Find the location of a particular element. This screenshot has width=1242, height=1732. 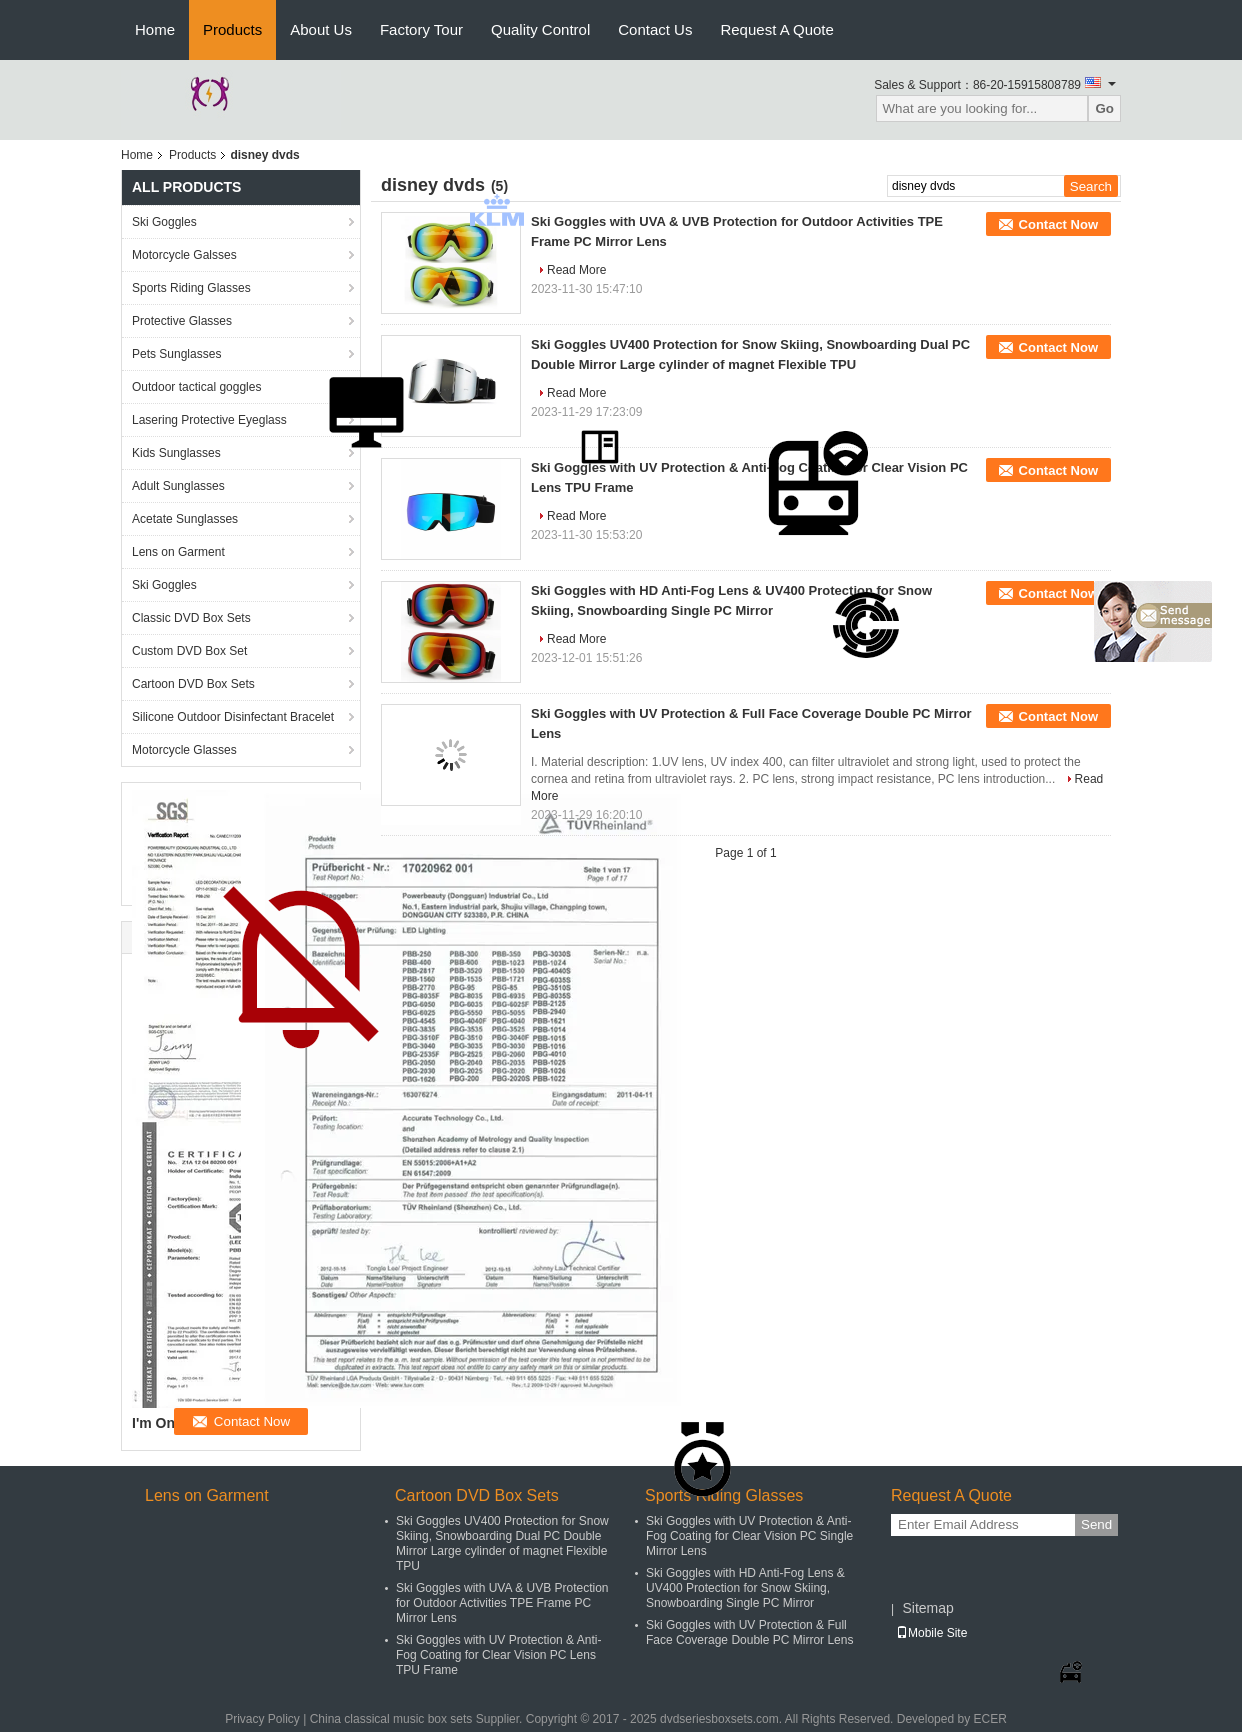

request a wifi-enabled taxi or rideshare is located at coordinates (1070, 1672).